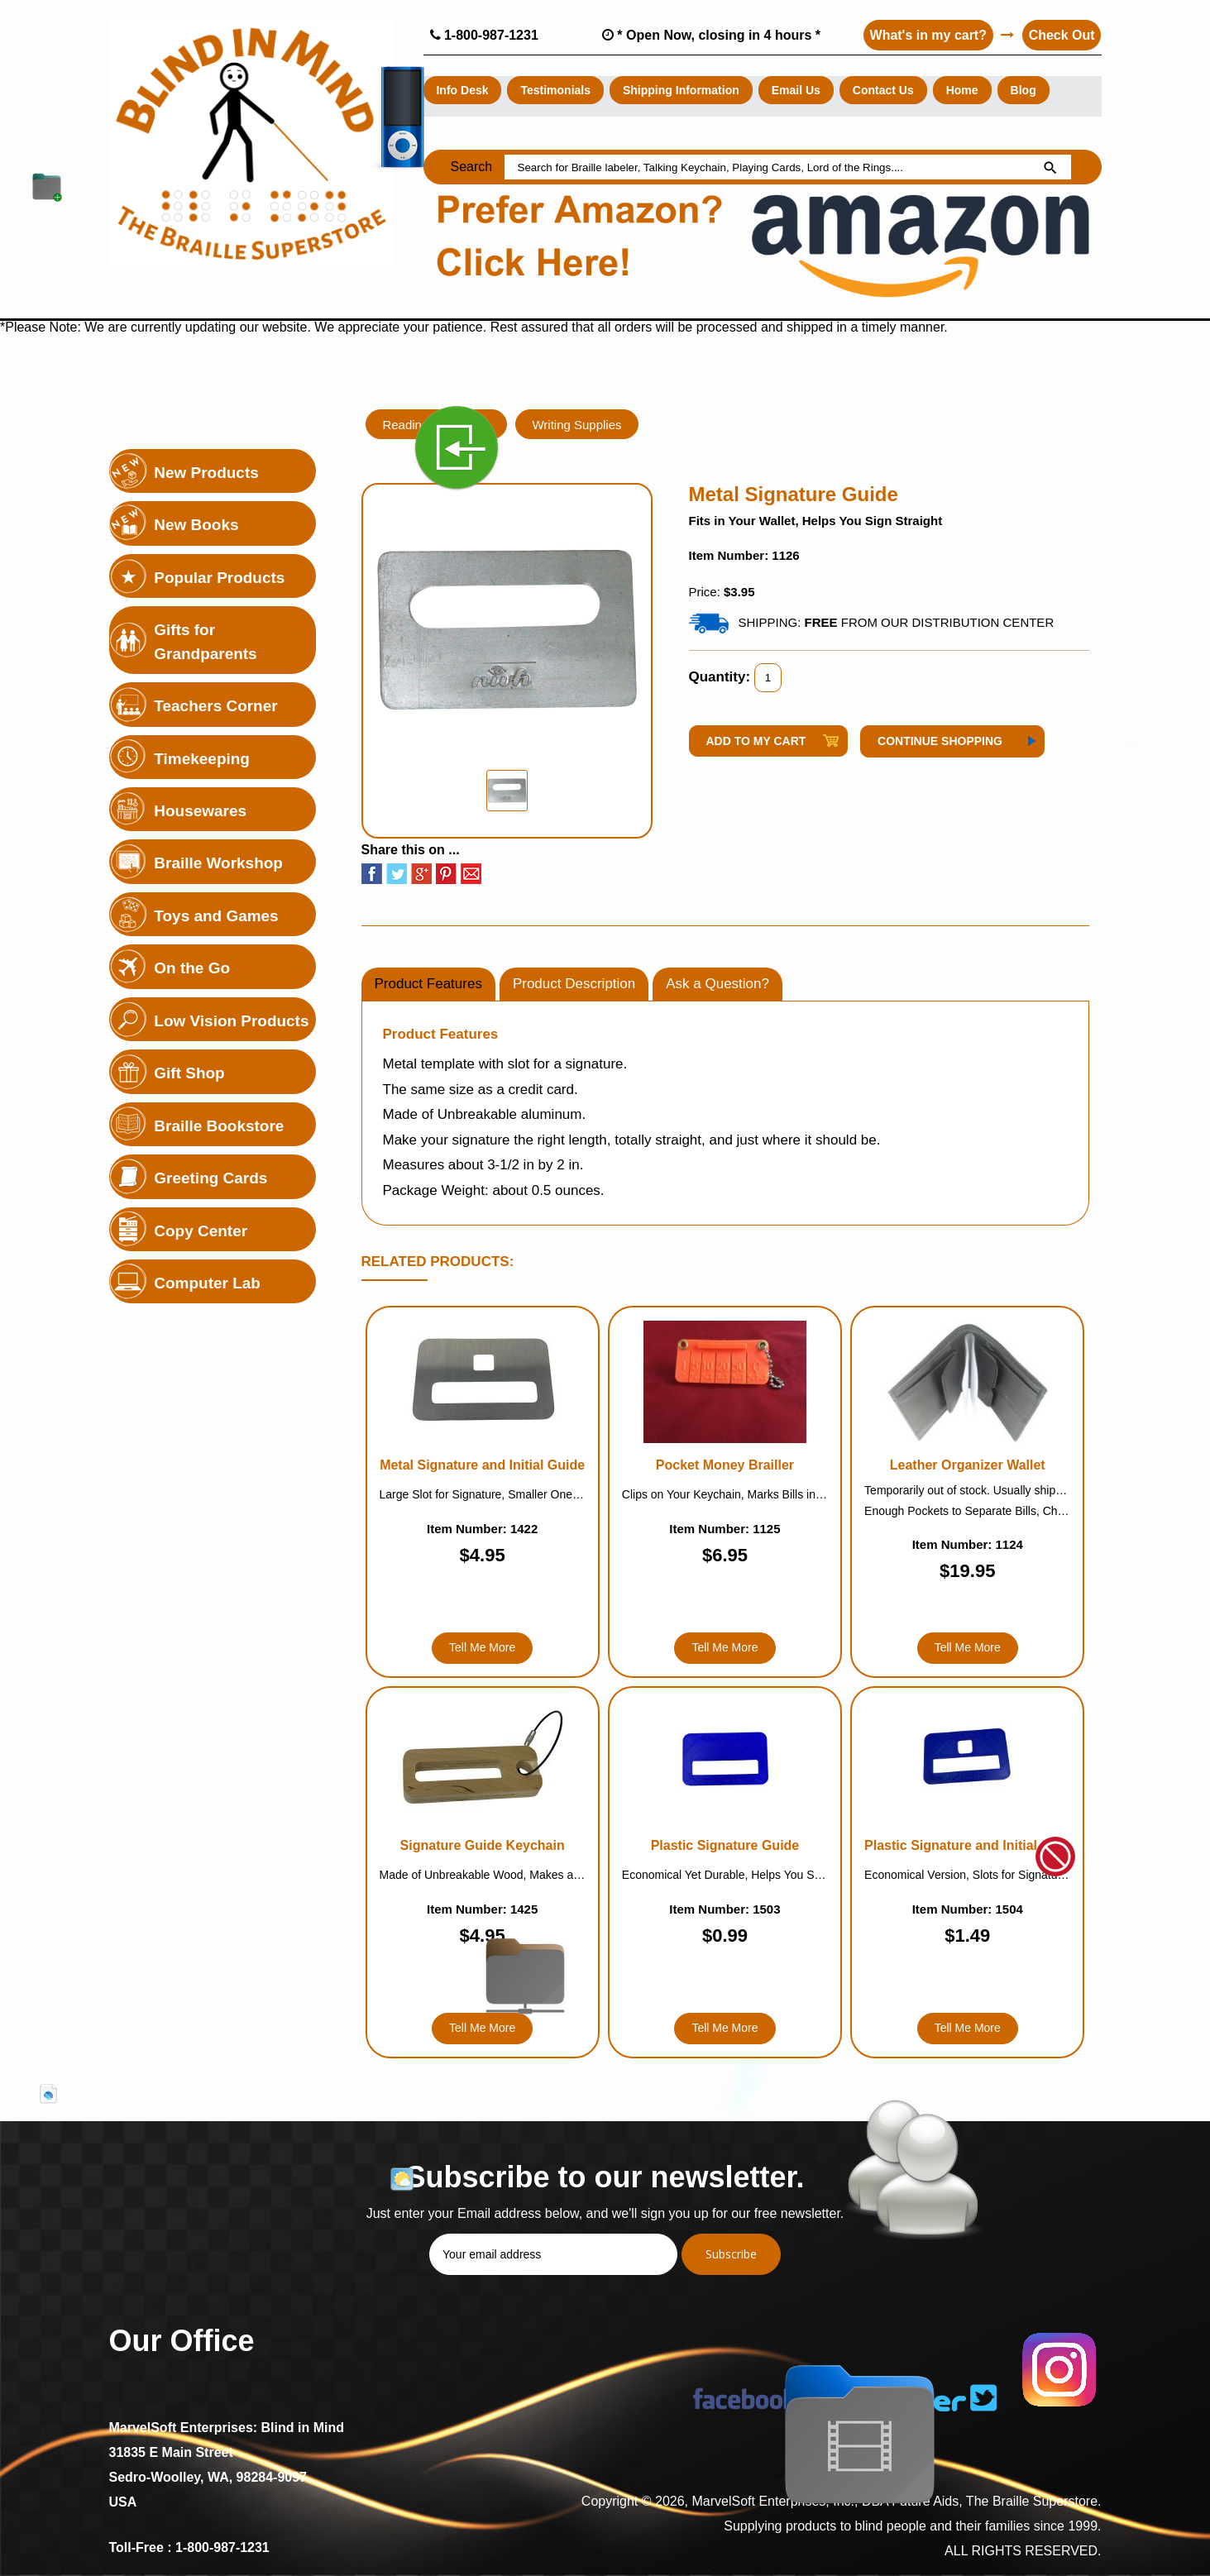  What do you see at coordinates (457, 447) in the screenshot?
I see `log out of the current user session` at bounding box center [457, 447].